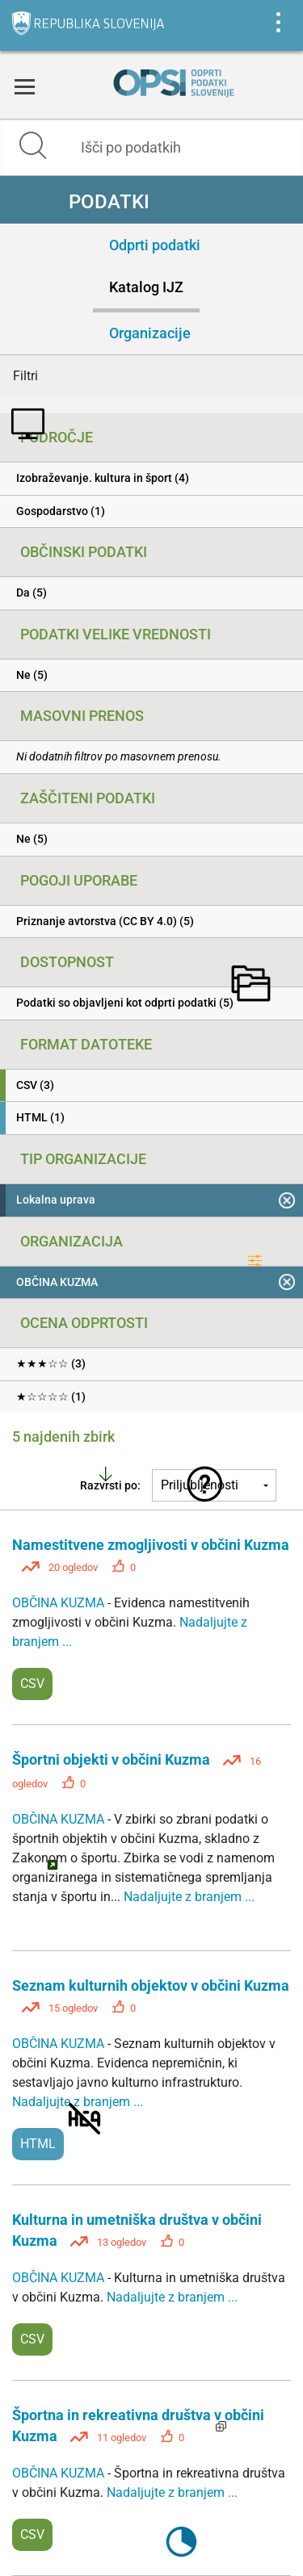 The image size is (303, 2576). What do you see at coordinates (250, 982) in the screenshot?
I see `access project submodules` at bounding box center [250, 982].